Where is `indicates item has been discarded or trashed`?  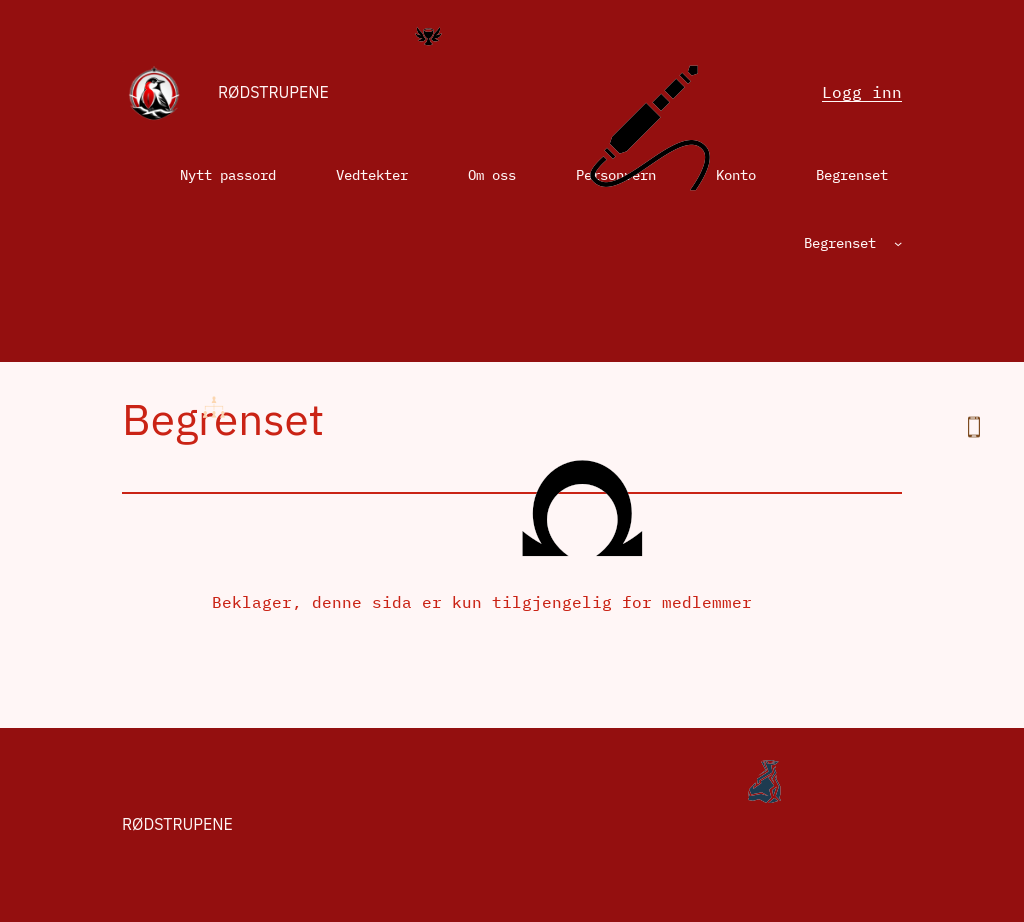
indicates item has been discarded or trashed is located at coordinates (764, 781).